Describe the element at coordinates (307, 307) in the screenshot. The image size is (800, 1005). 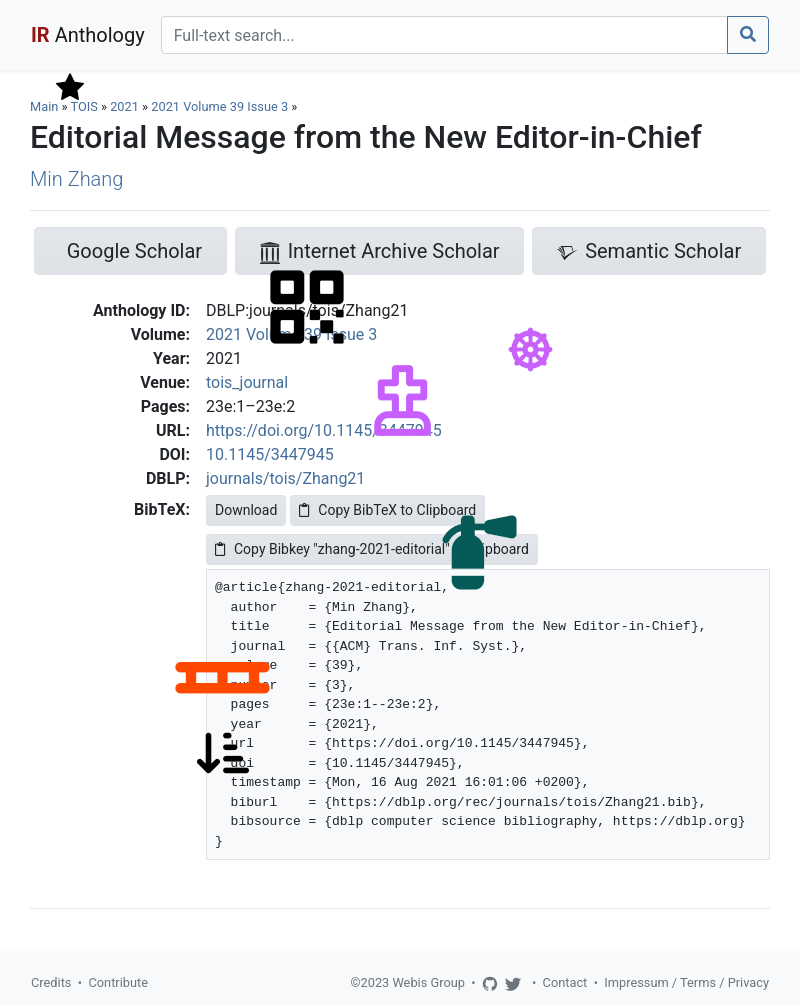
I see `scan or generate a QR code` at that location.